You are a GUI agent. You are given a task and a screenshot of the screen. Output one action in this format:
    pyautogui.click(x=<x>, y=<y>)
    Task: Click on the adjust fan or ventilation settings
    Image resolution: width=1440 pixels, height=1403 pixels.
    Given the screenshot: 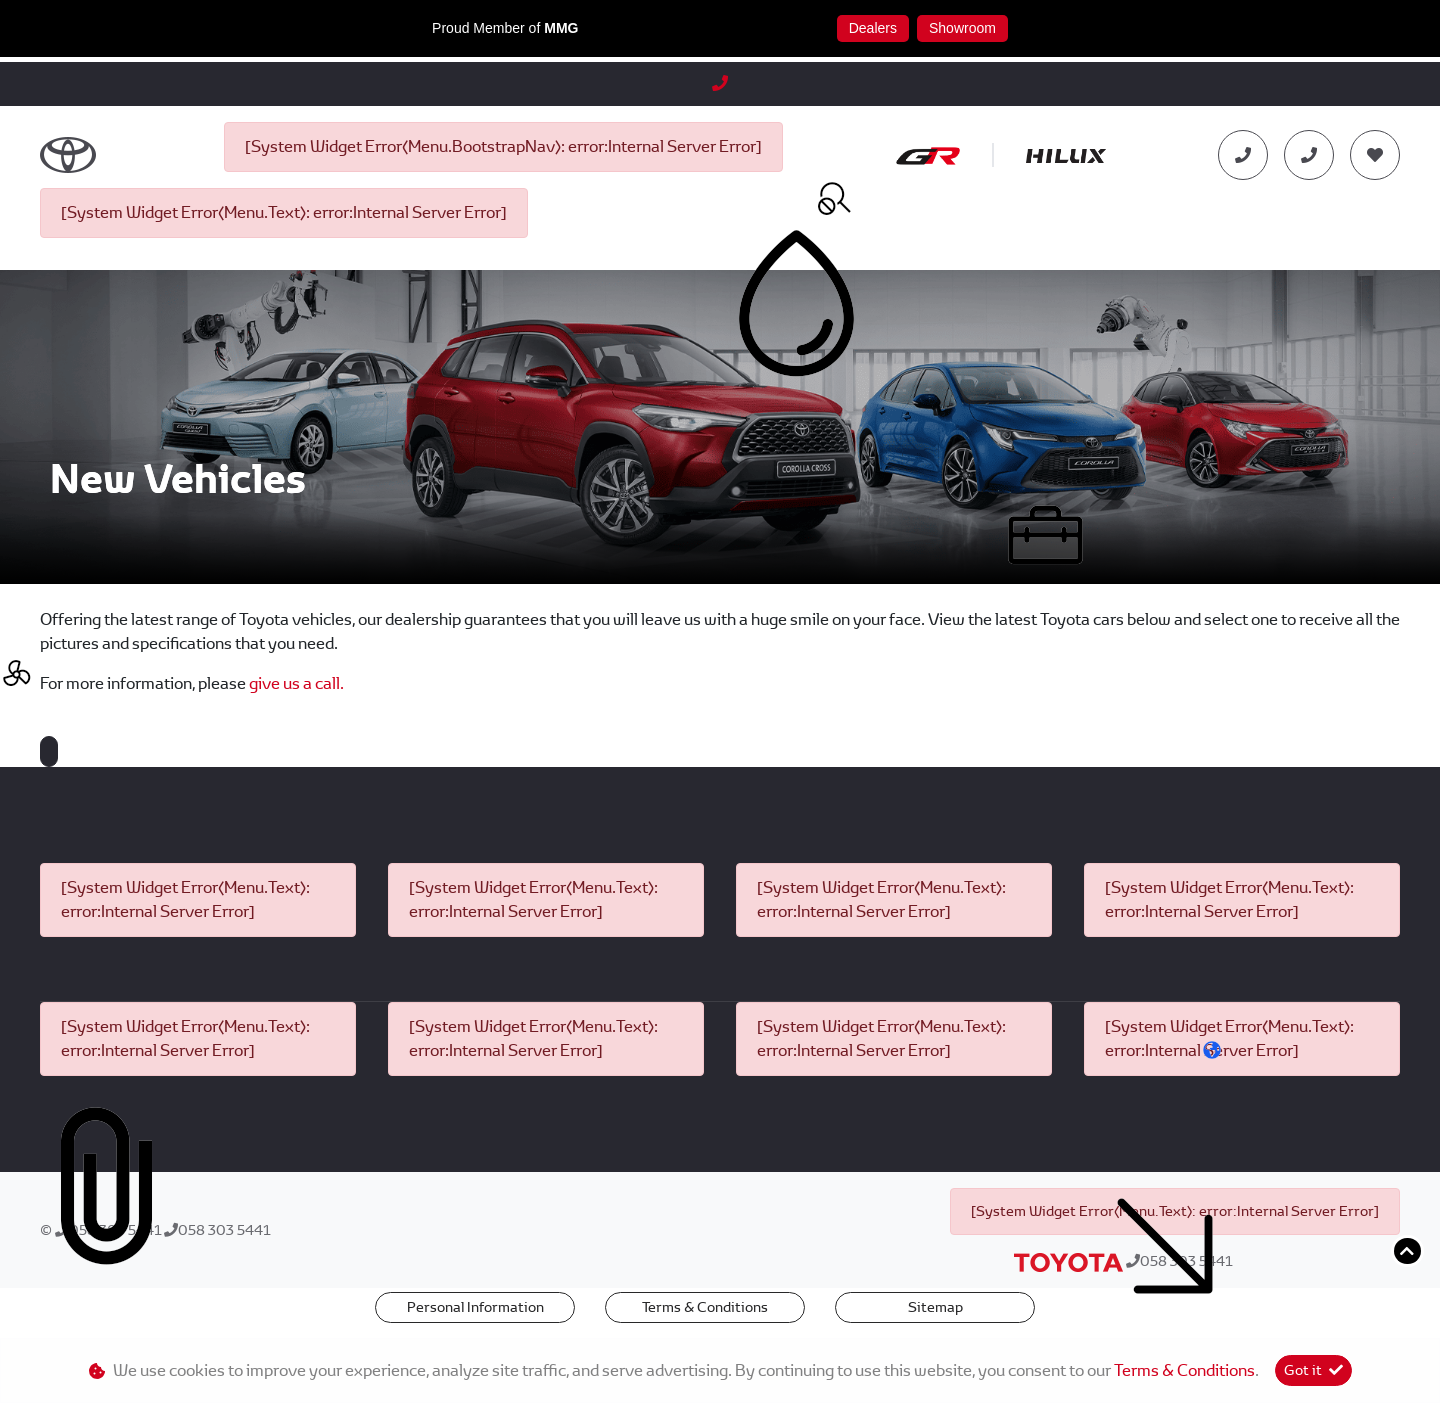 What is the action you would take?
    pyautogui.click(x=16, y=674)
    